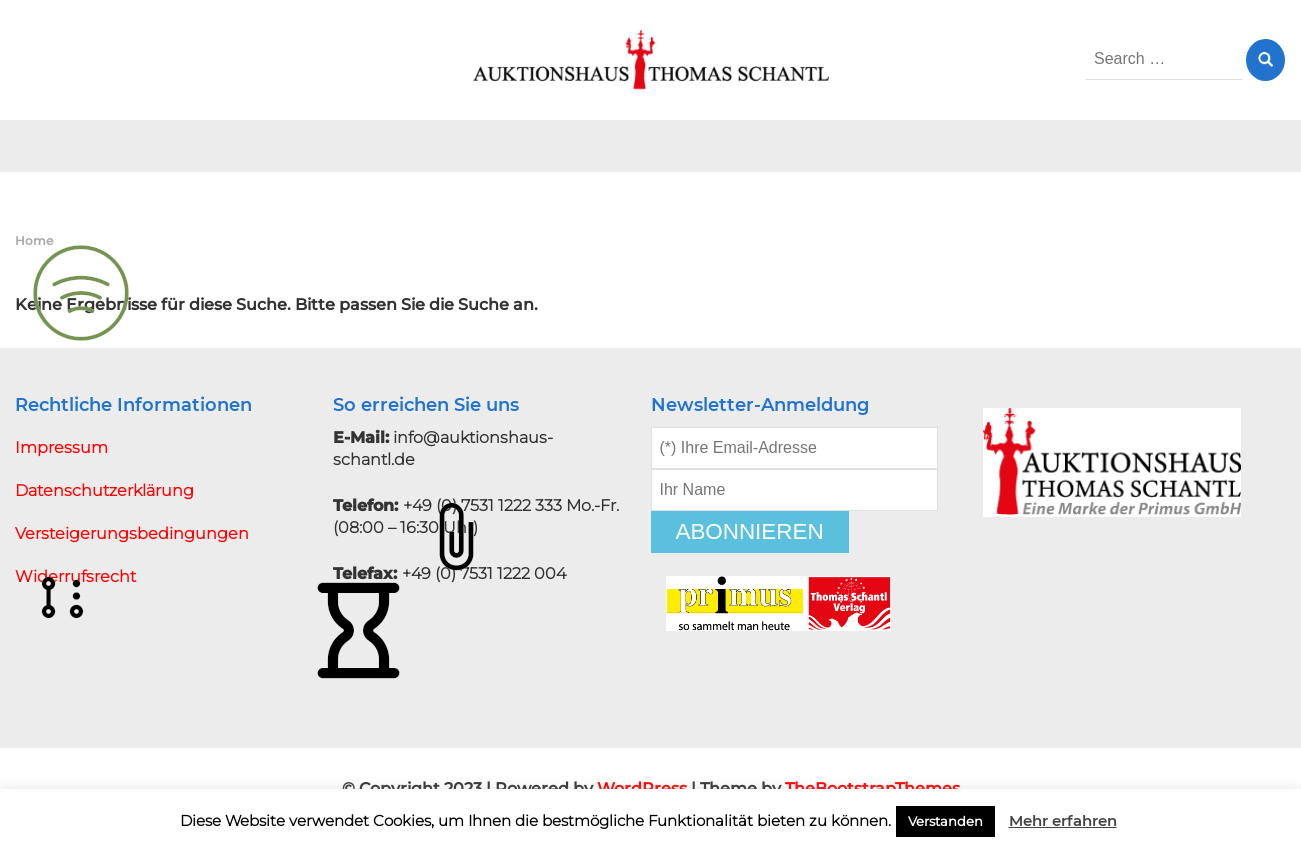 Image resolution: width=1301 pixels, height=854 pixels. I want to click on create a draft pull request, so click(62, 597).